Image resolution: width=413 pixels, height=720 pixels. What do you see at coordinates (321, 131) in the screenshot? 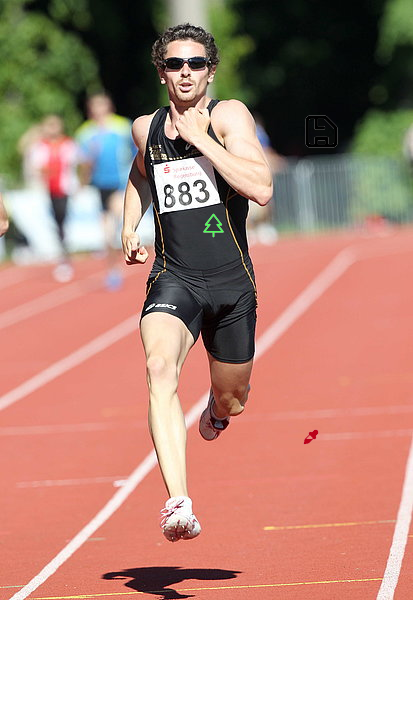
I see `save current file or document` at bounding box center [321, 131].